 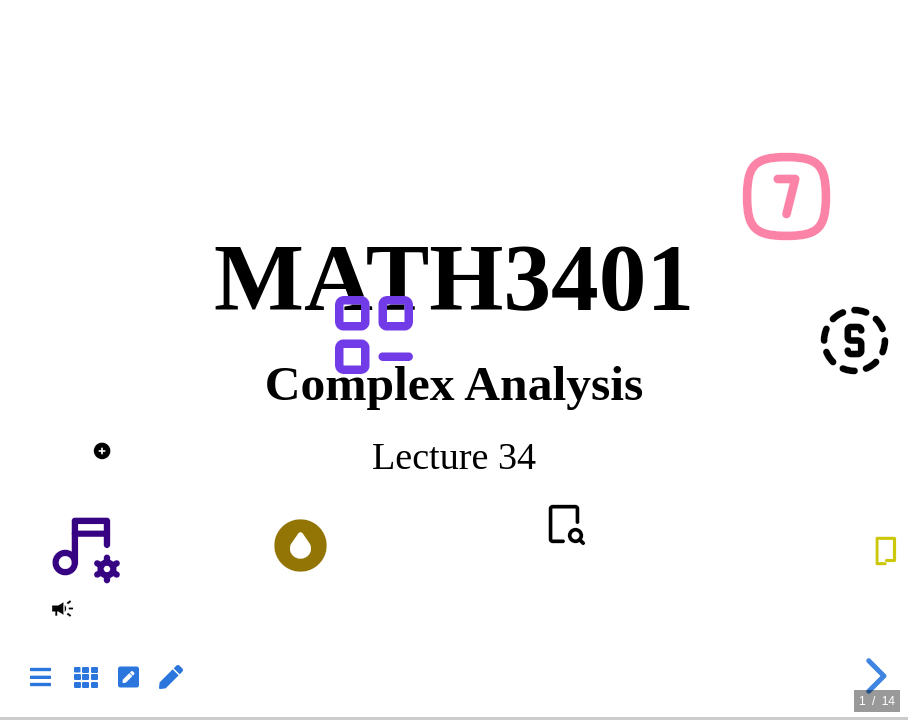 What do you see at coordinates (62, 608) in the screenshot?
I see `view announcements or notifications` at bounding box center [62, 608].